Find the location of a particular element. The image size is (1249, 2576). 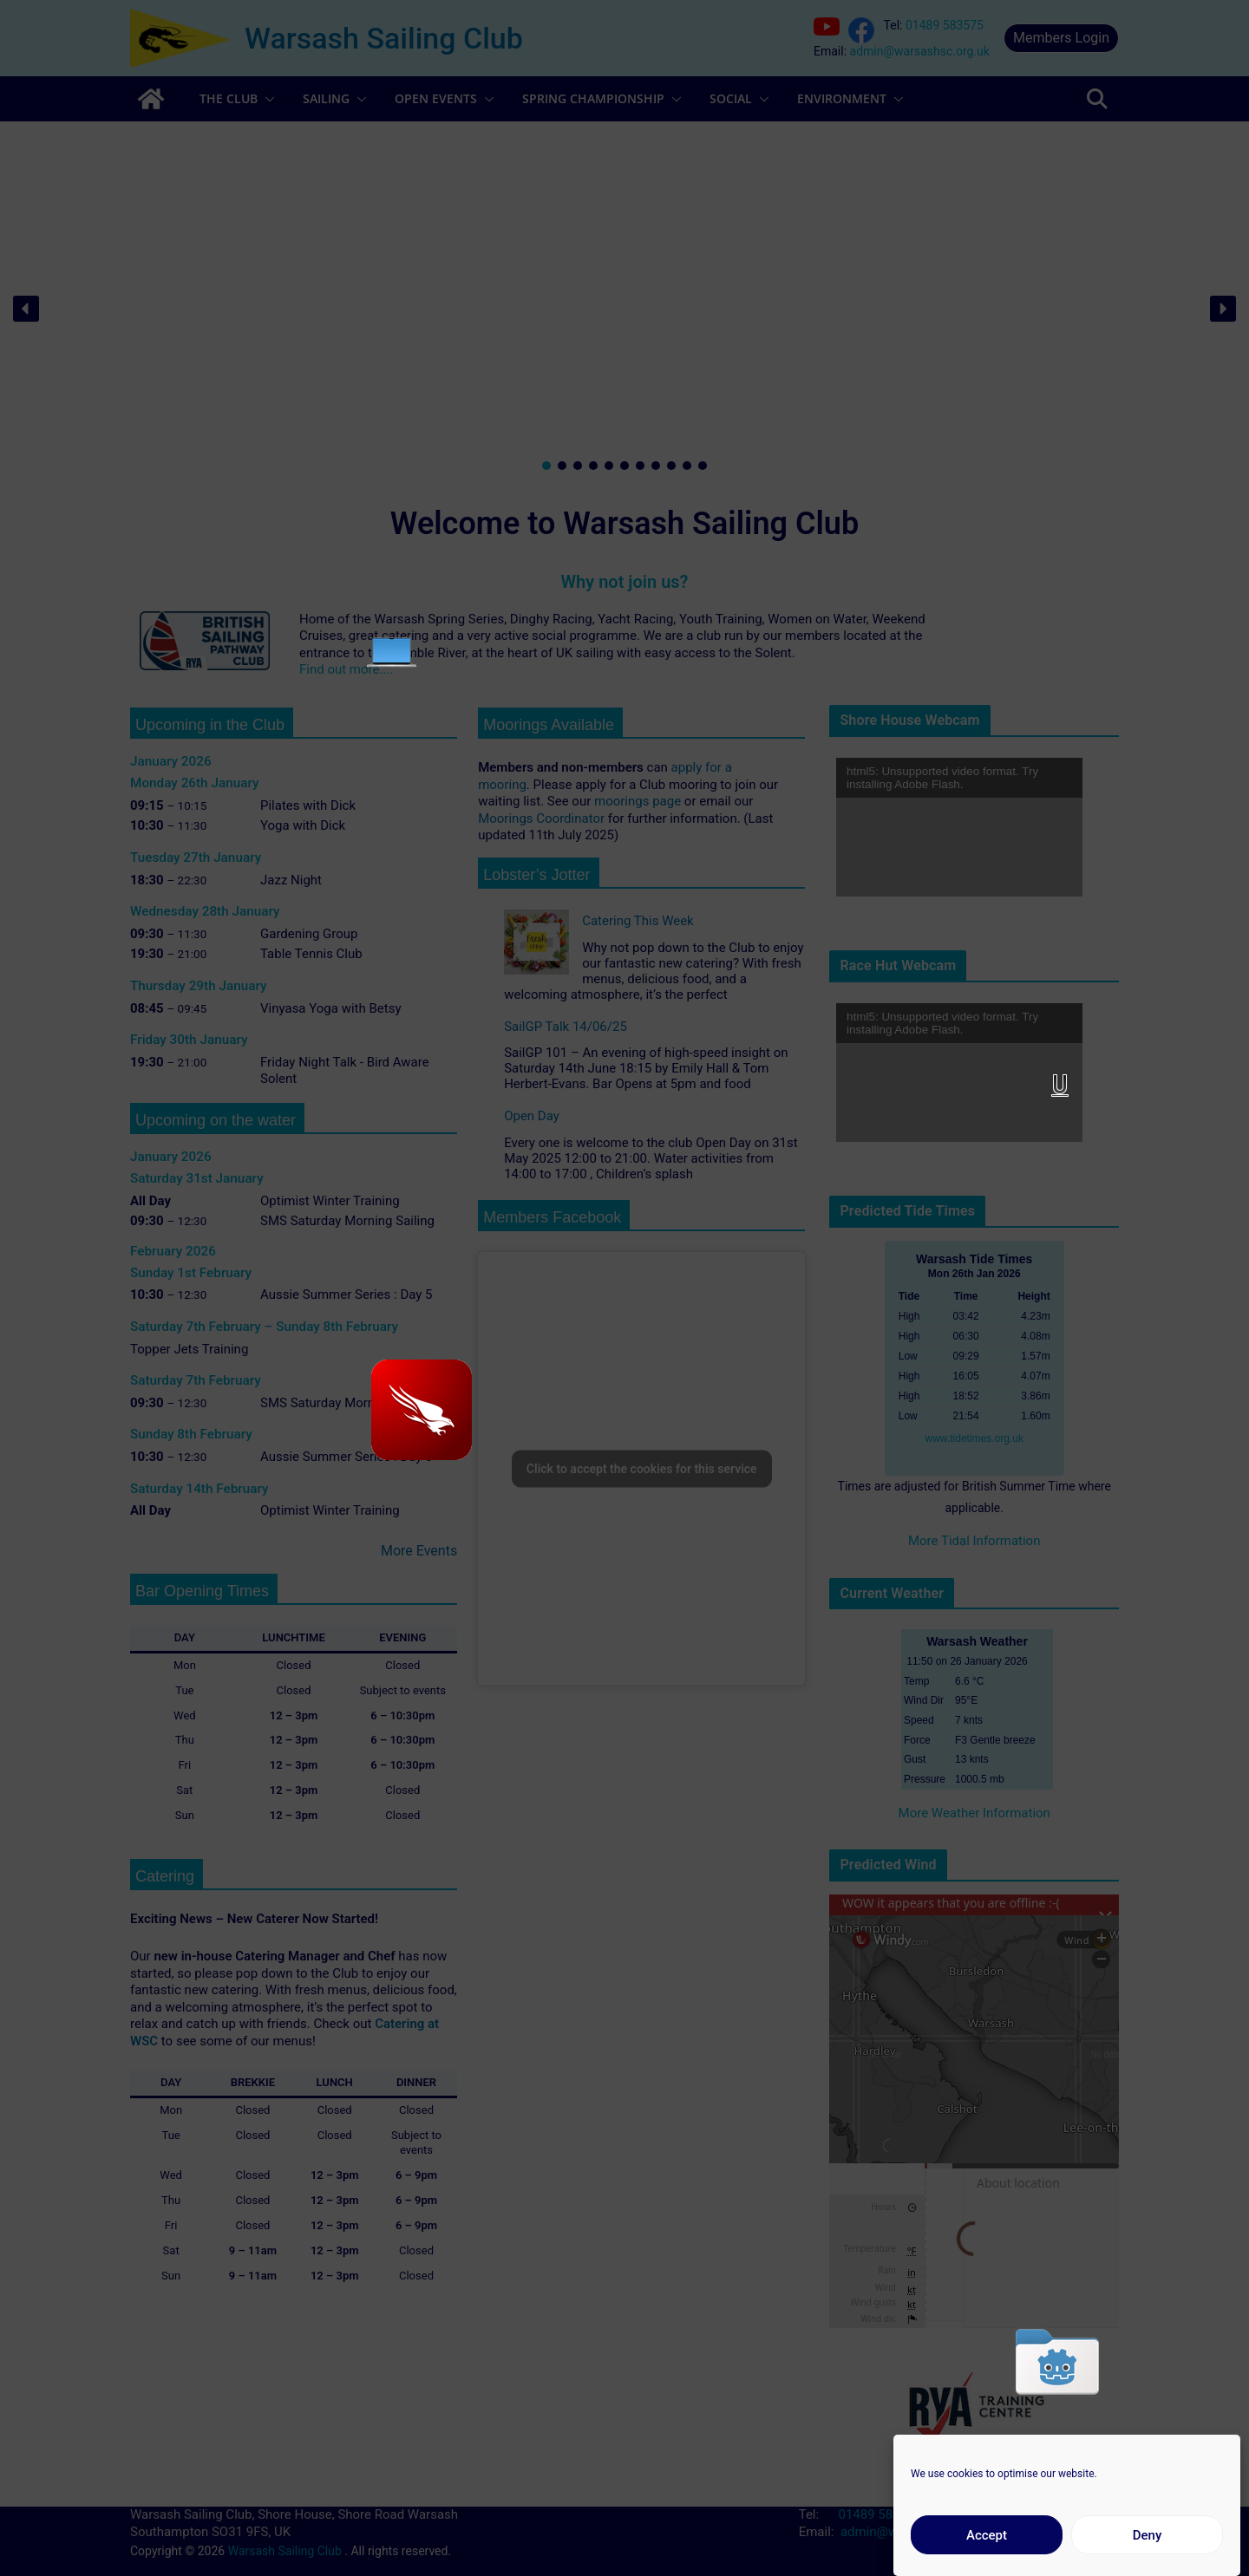

represents this macbook pro in system settings or about this mac is located at coordinates (391, 650).